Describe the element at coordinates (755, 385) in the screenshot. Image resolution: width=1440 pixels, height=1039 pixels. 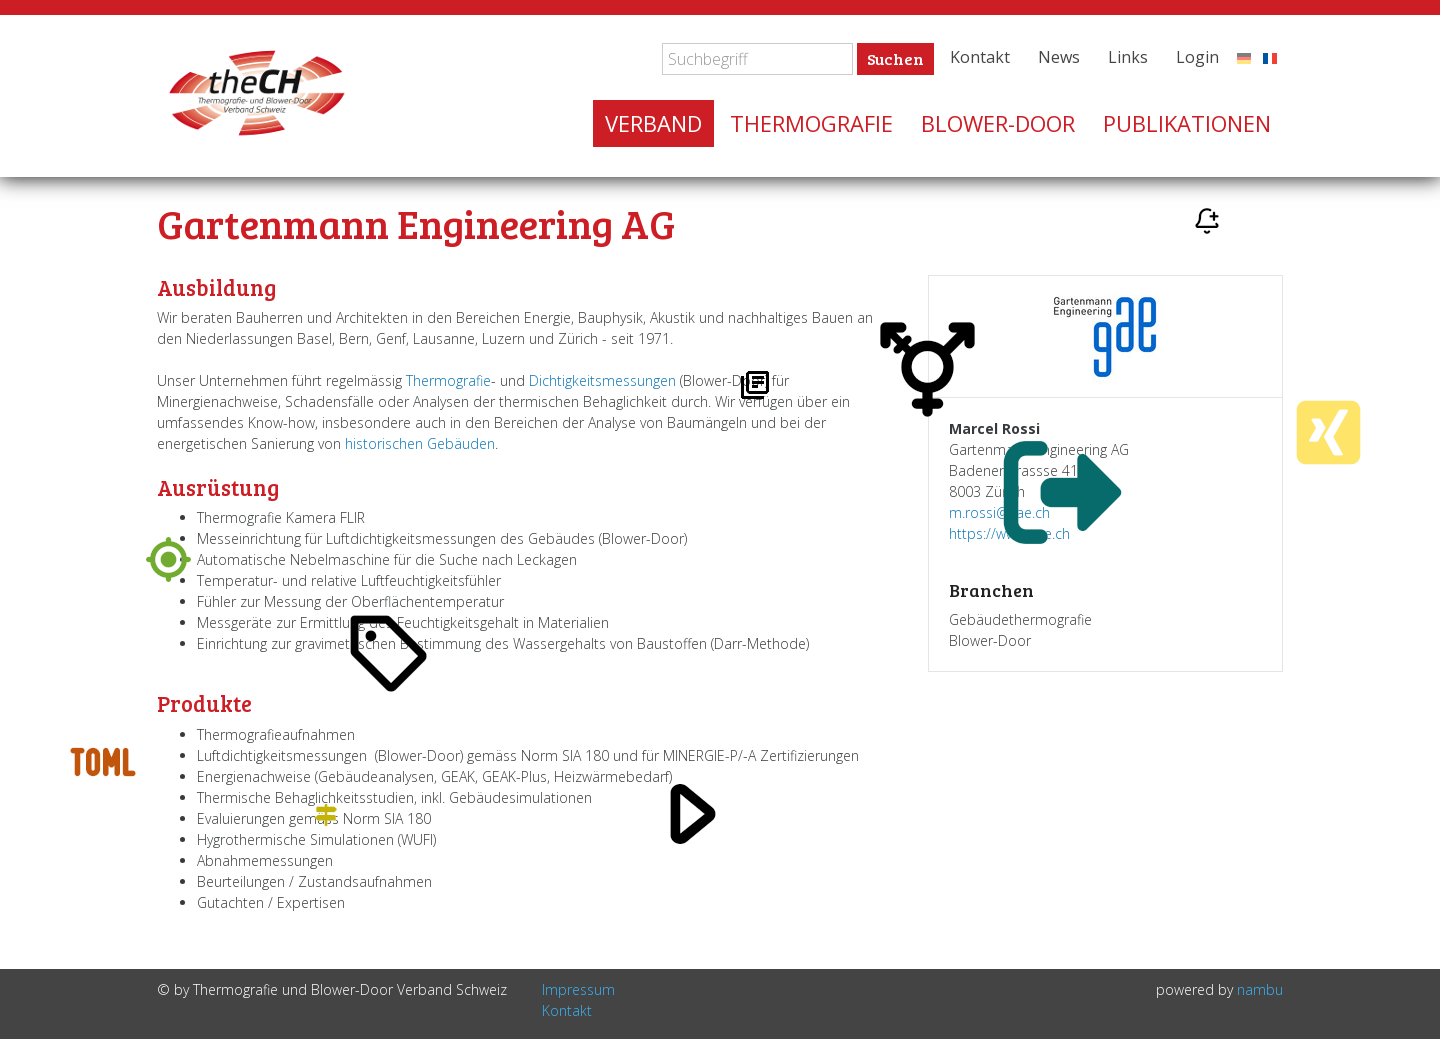
I see `access your document library` at that location.